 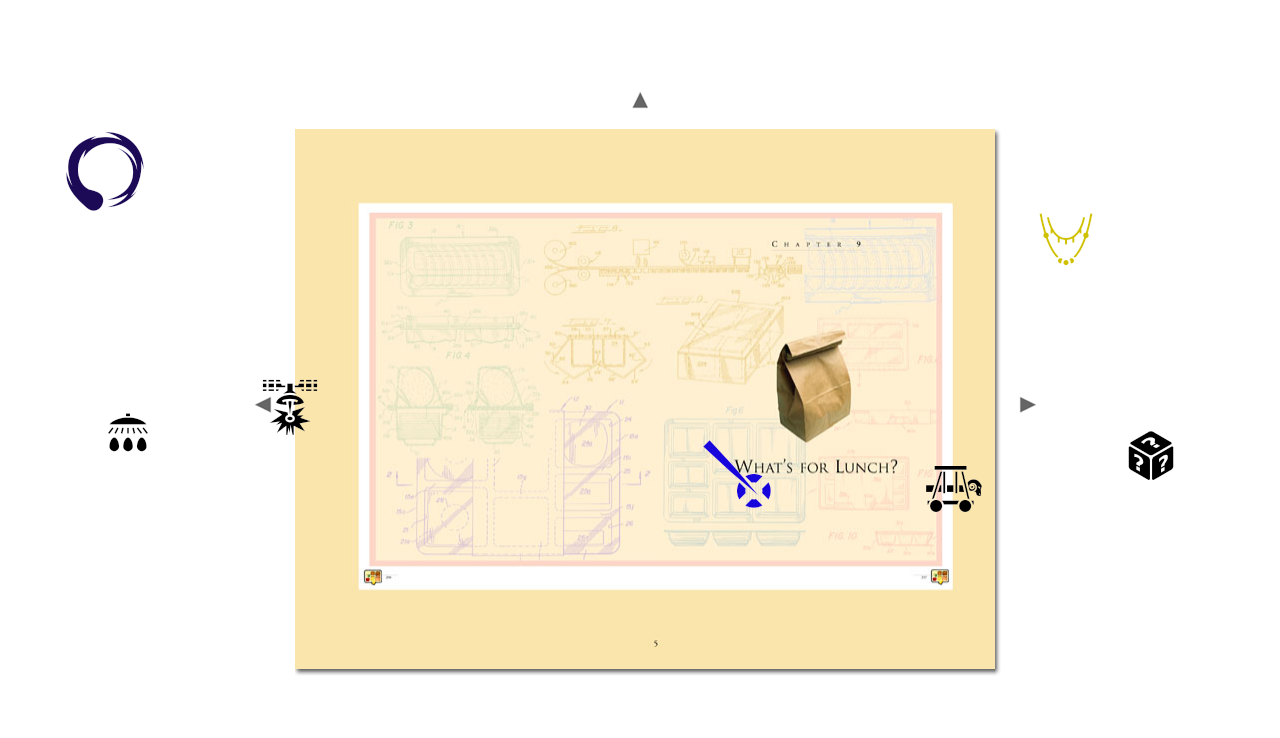 What do you see at coordinates (1151, 456) in the screenshot?
I see `randomize or shuffle selection` at bounding box center [1151, 456].